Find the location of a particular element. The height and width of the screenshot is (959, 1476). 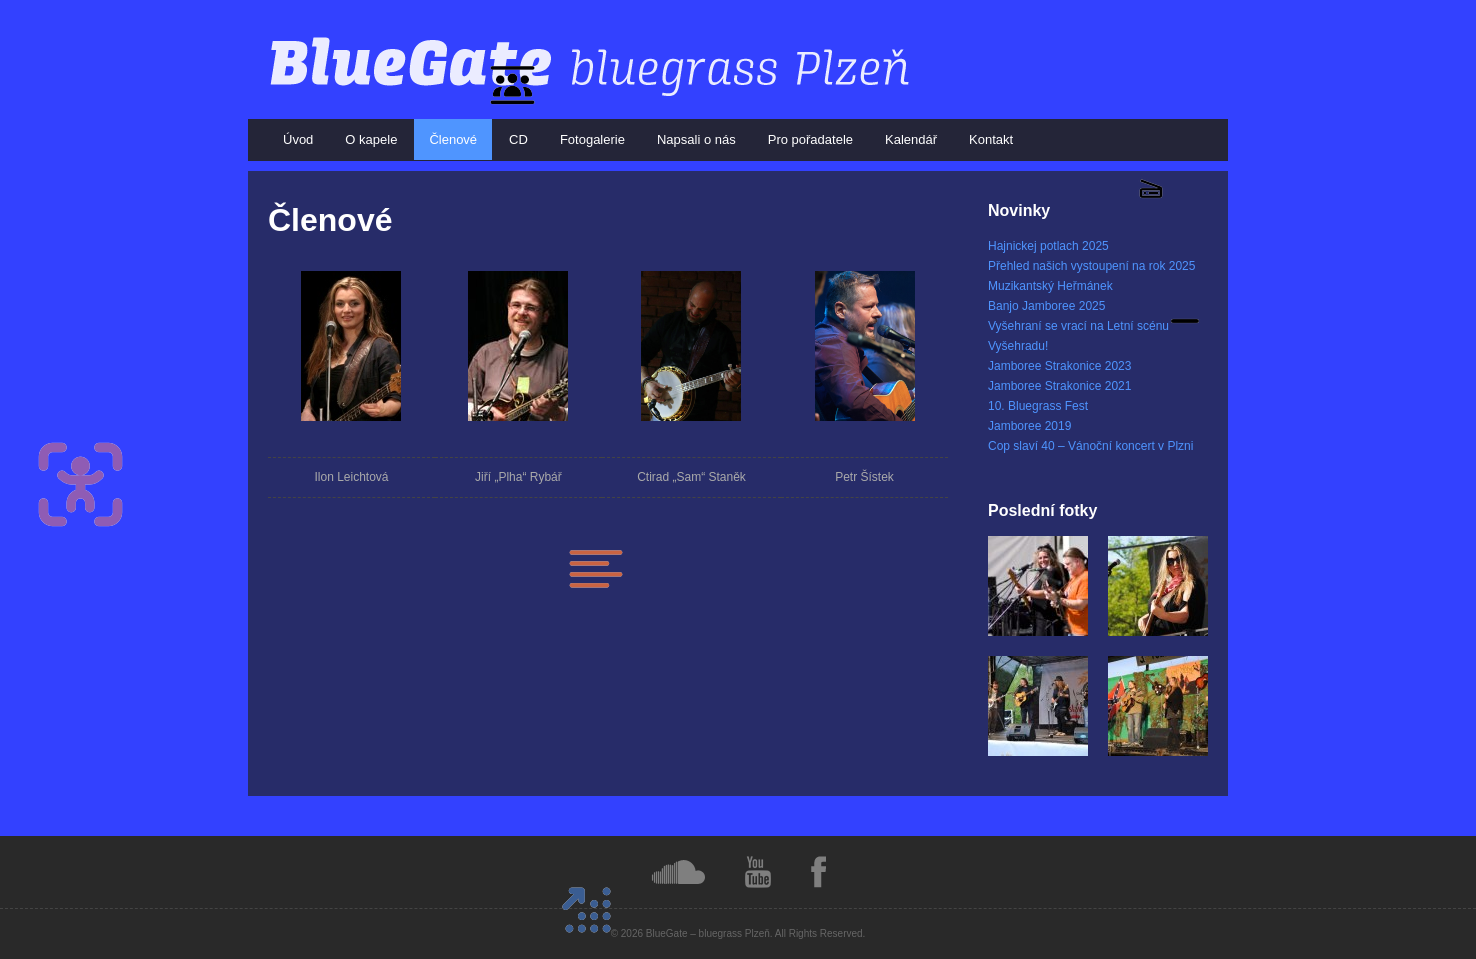

export or share data is located at coordinates (588, 910).